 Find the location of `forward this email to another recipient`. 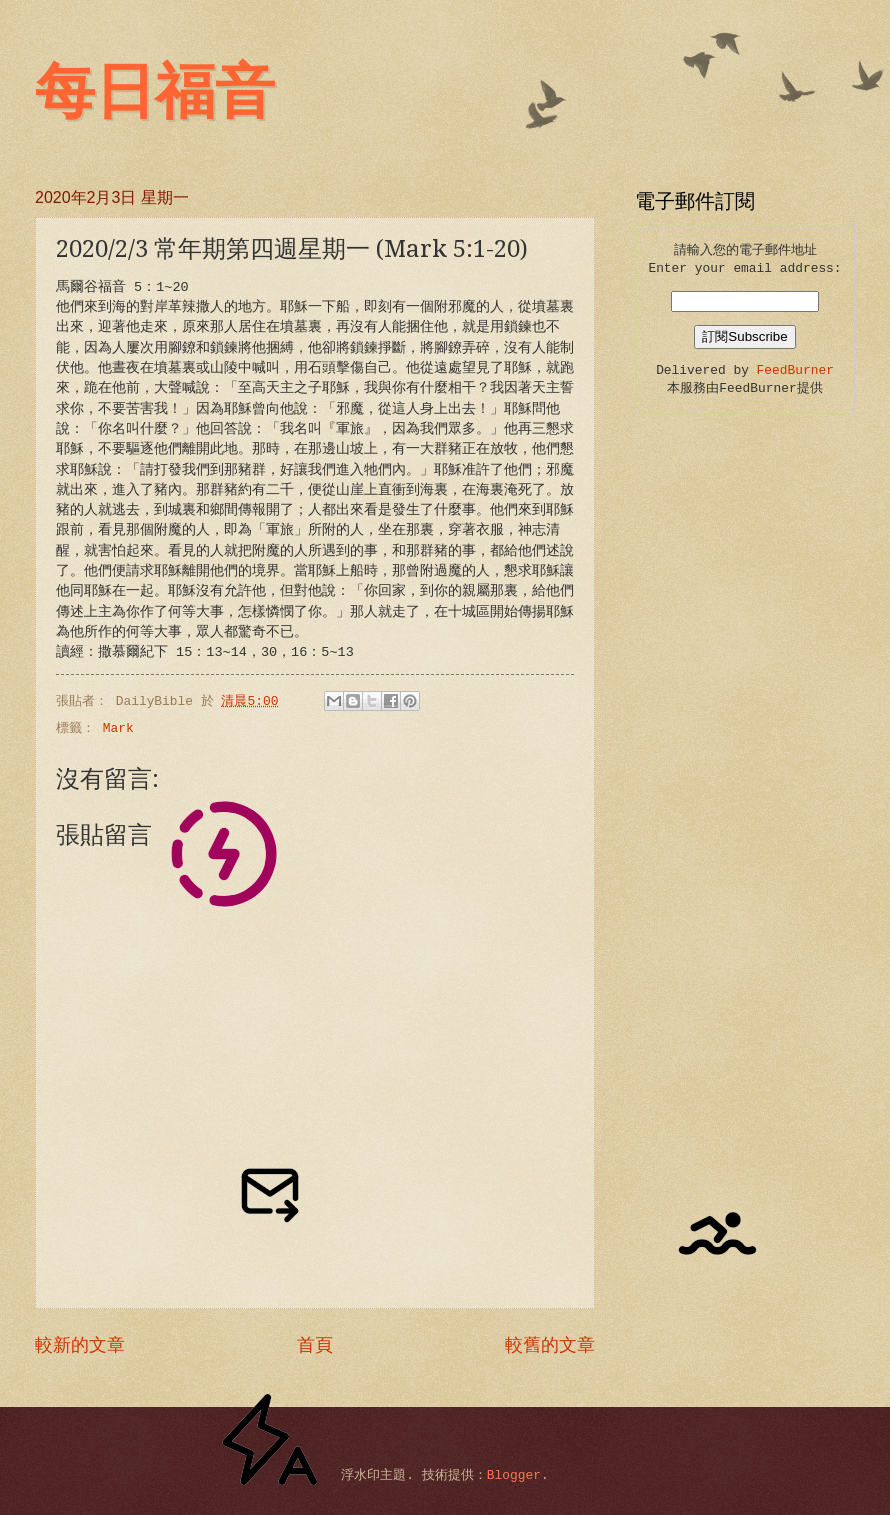

forward this email to another recipient is located at coordinates (270, 1194).